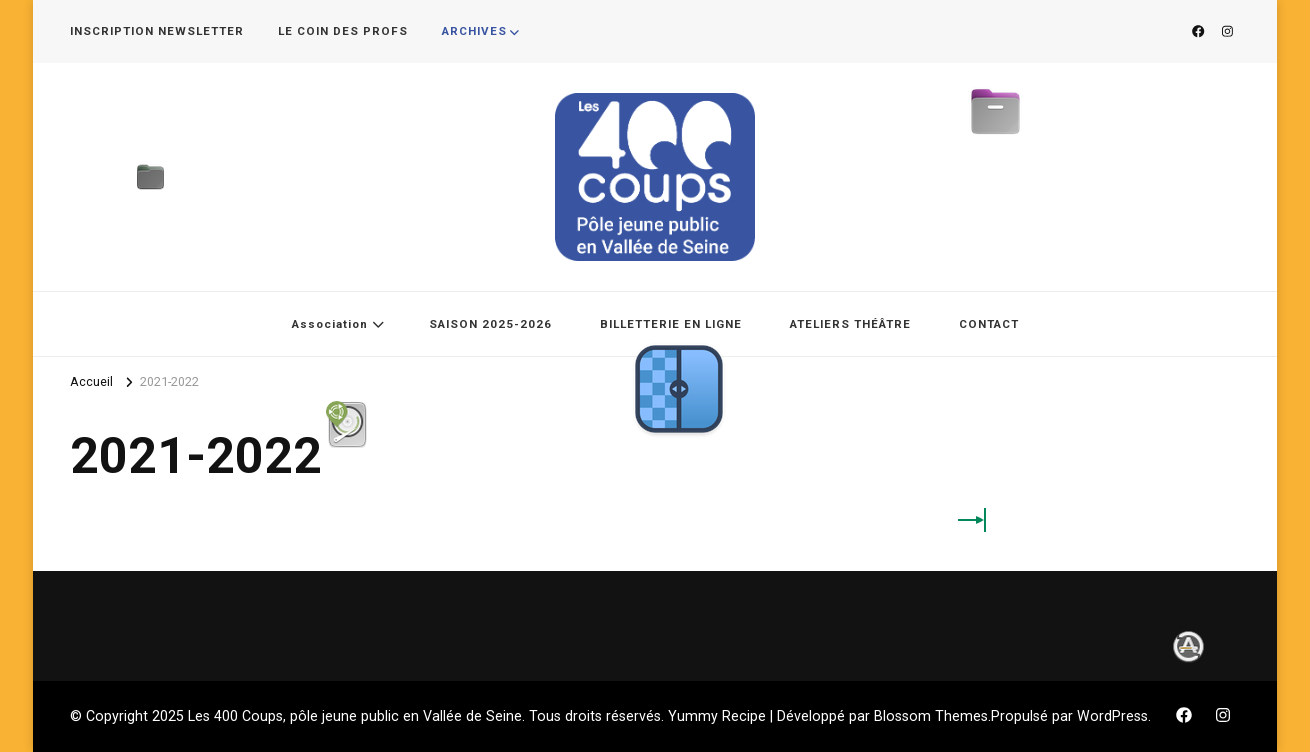 Image resolution: width=1310 pixels, height=752 pixels. What do you see at coordinates (150, 176) in the screenshot?
I see `open a folder or directory` at bounding box center [150, 176].